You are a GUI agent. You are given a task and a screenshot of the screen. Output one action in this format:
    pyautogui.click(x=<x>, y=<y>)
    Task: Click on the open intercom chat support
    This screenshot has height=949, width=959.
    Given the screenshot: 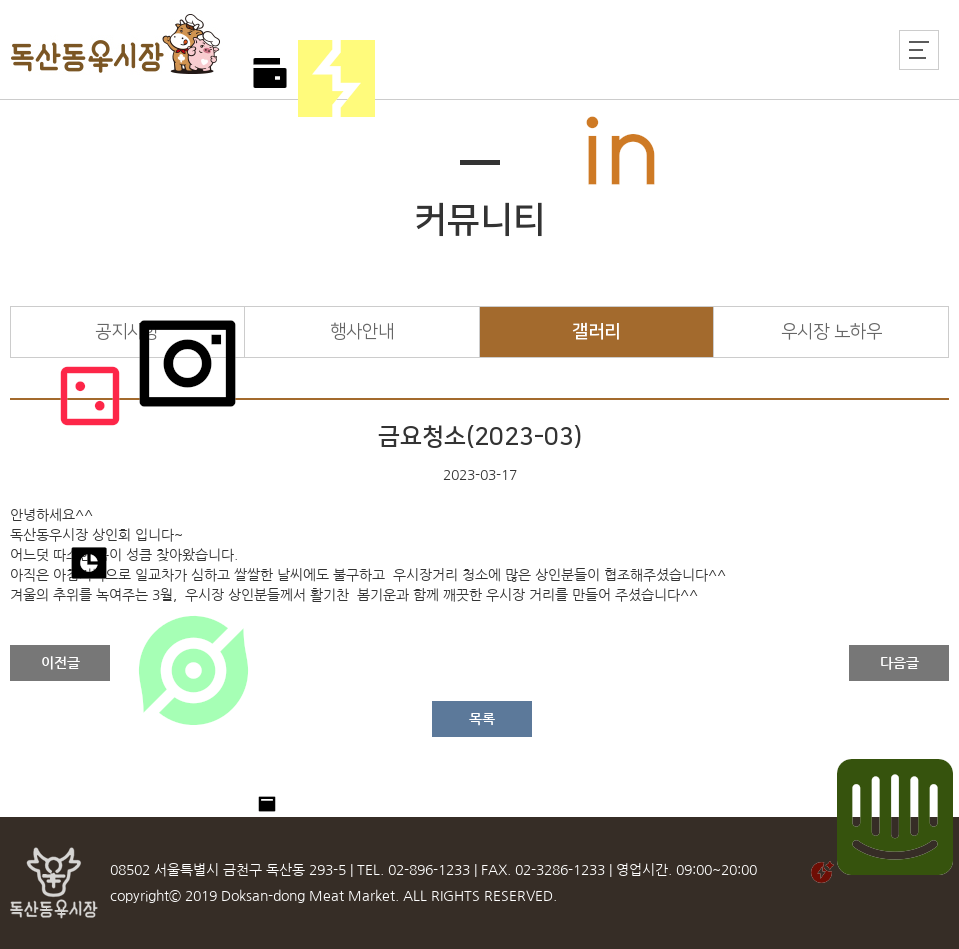 What is the action you would take?
    pyautogui.click(x=895, y=817)
    